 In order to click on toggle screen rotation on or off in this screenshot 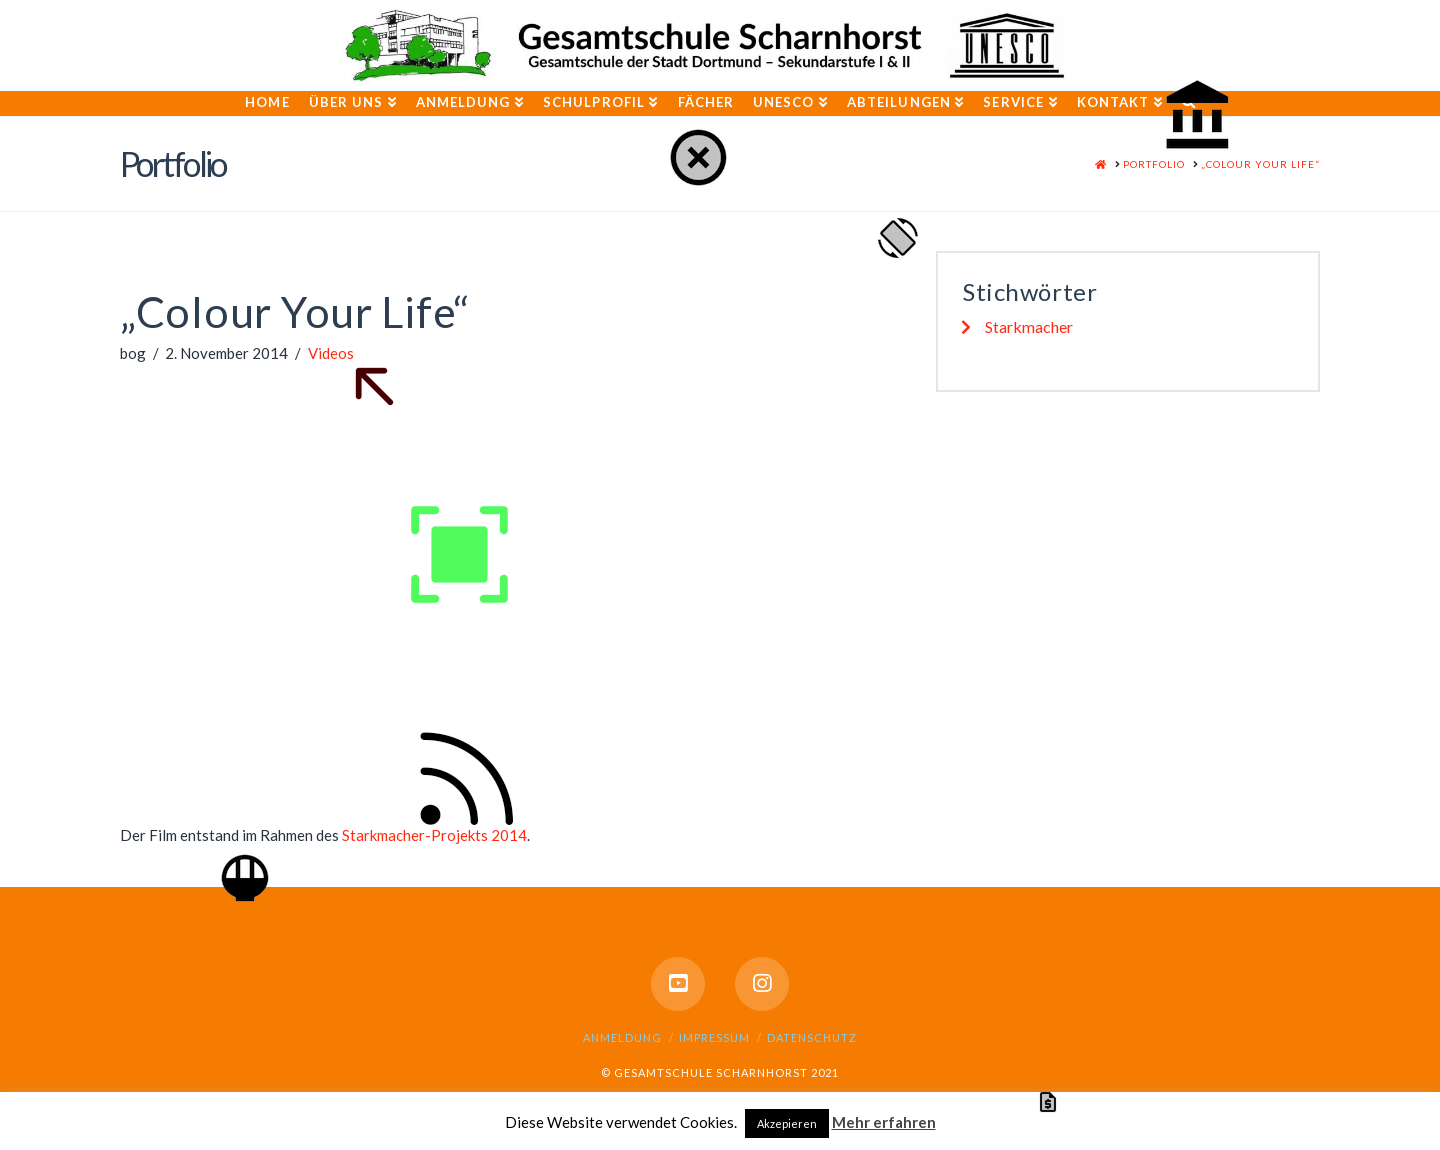, I will do `click(898, 238)`.